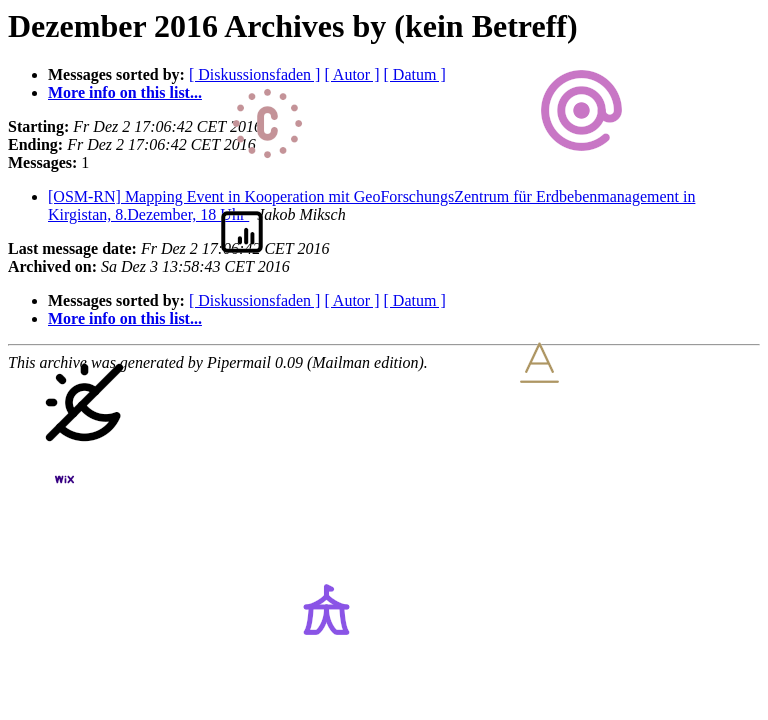 This screenshot has width=768, height=720. I want to click on toggle between light and dark mode, so click(84, 402).